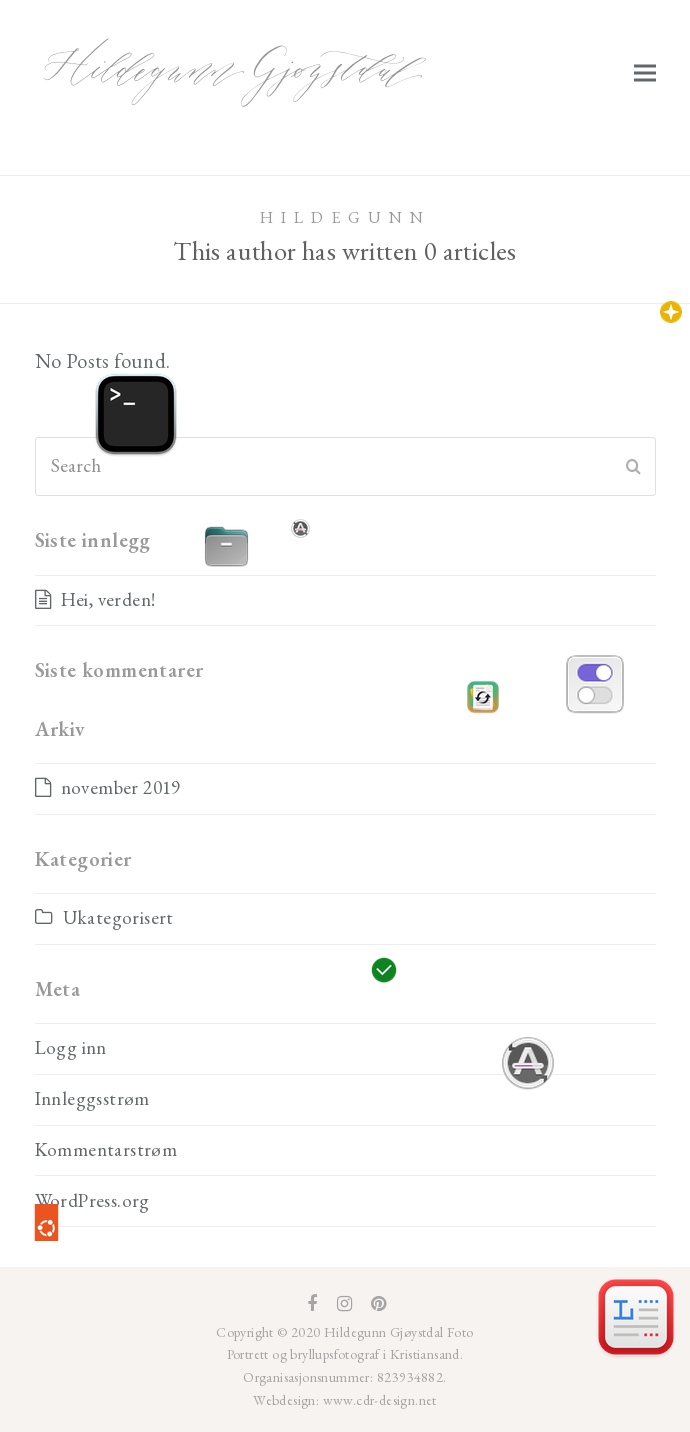 The width and height of the screenshot is (690, 1432). Describe the element at coordinates (483, 697) in the screenshot. I see `open Morphosis file conversion app` at that location.